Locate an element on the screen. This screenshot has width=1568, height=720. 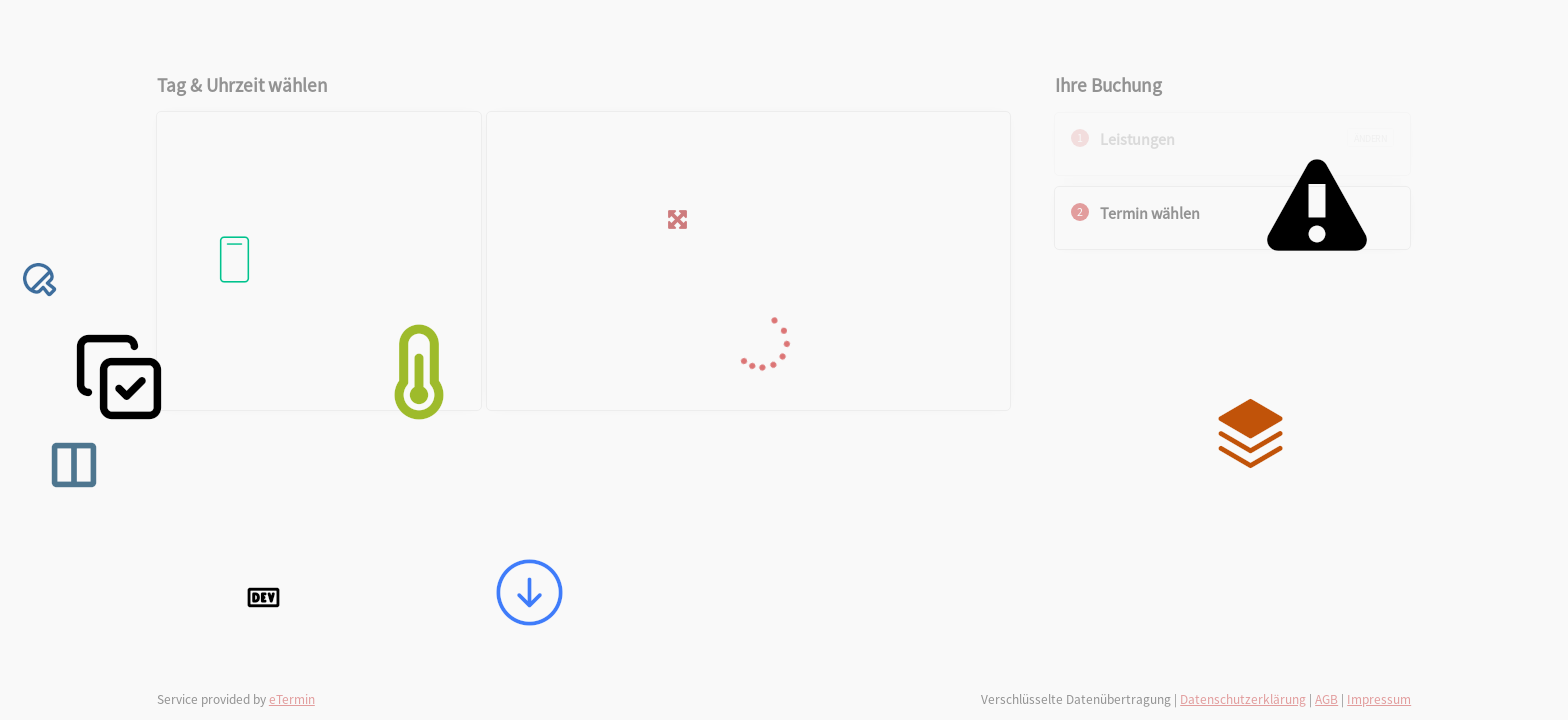
indicates a warning or alert requiring attention is located at coordinates (1317, 209).